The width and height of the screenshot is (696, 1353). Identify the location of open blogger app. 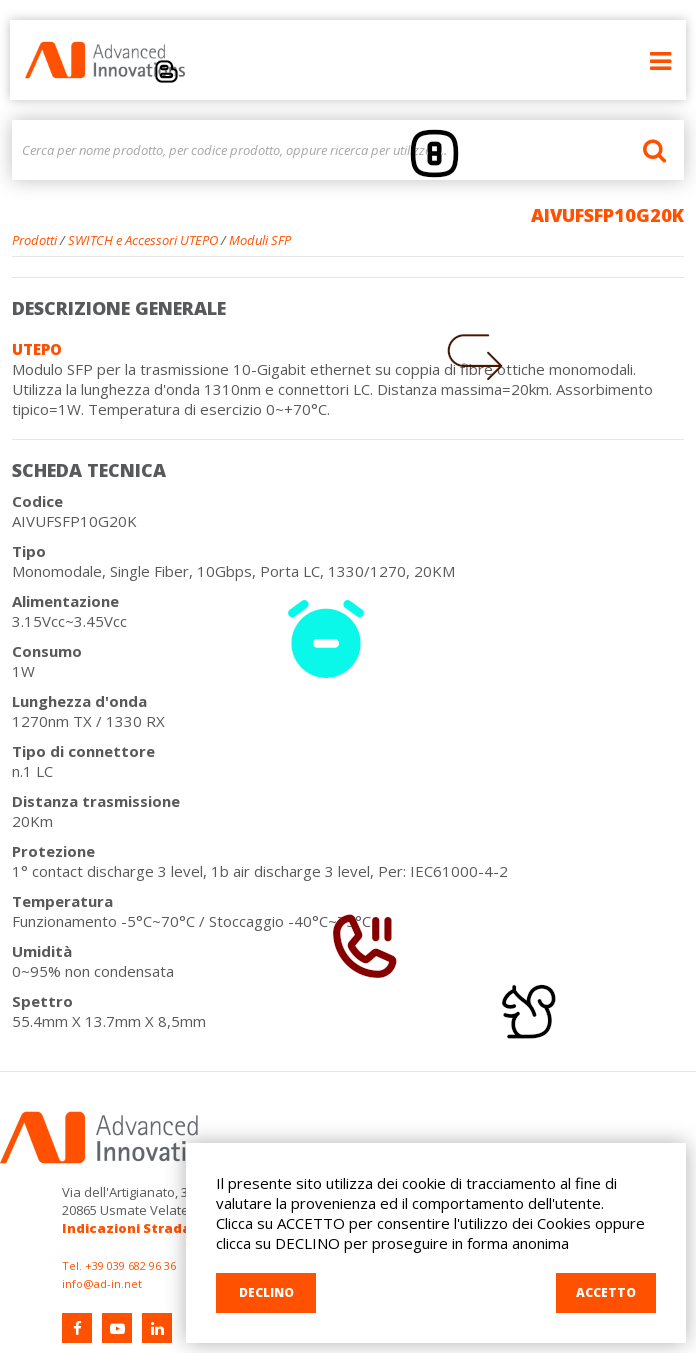
(166, 71).